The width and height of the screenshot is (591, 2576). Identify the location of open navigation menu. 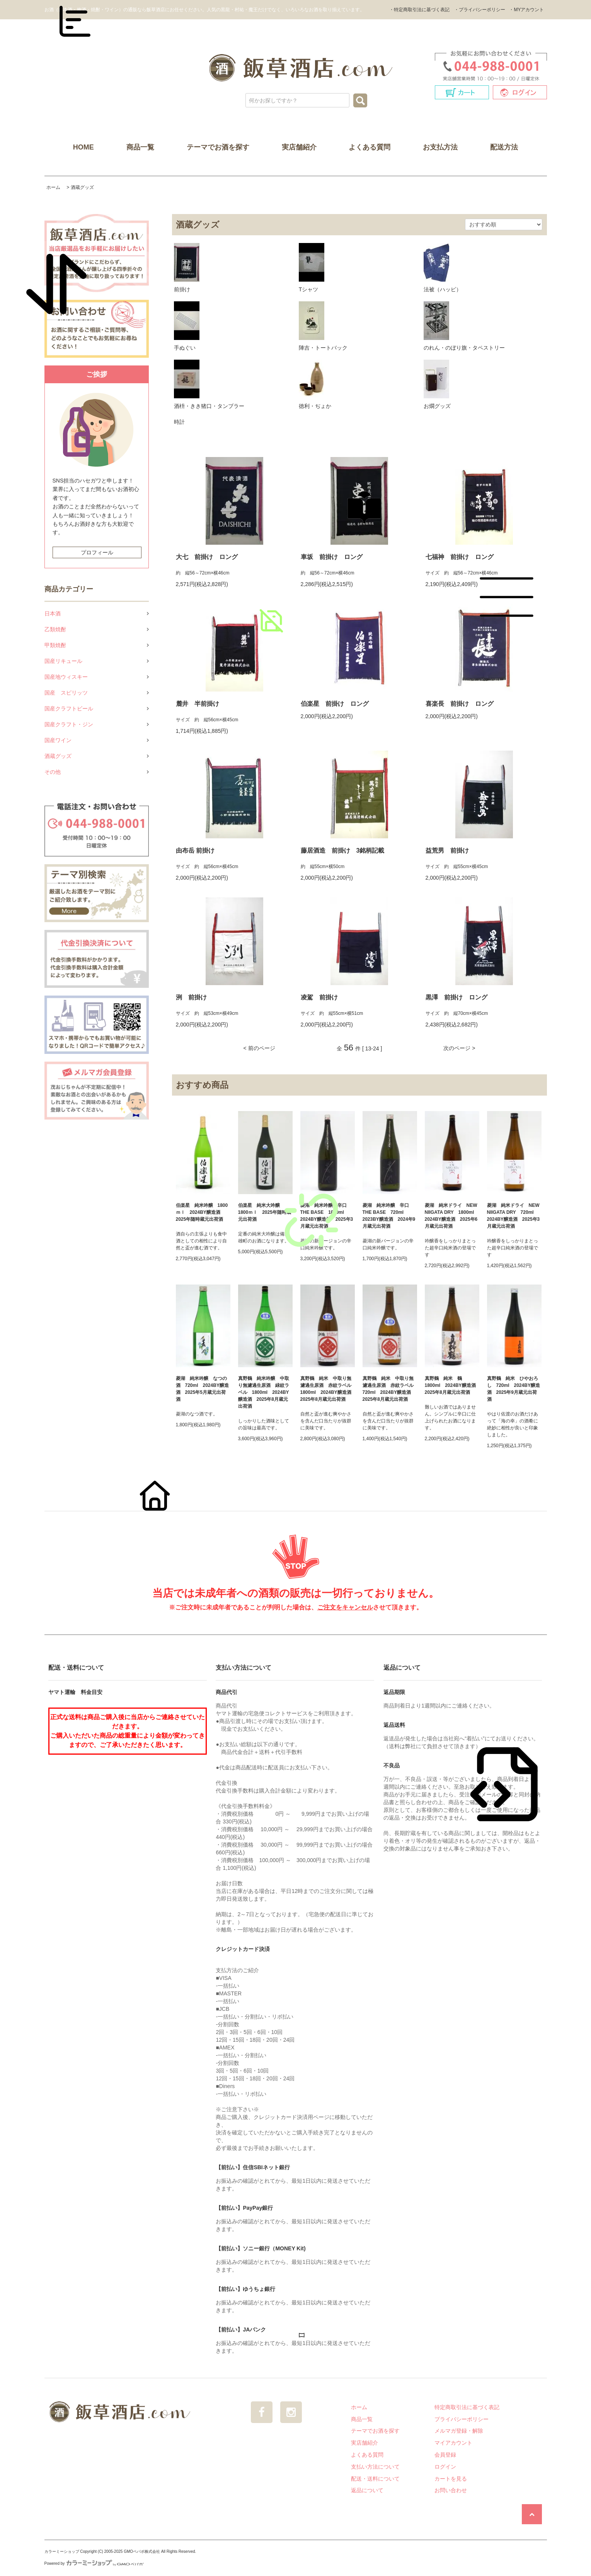
(506, 597).